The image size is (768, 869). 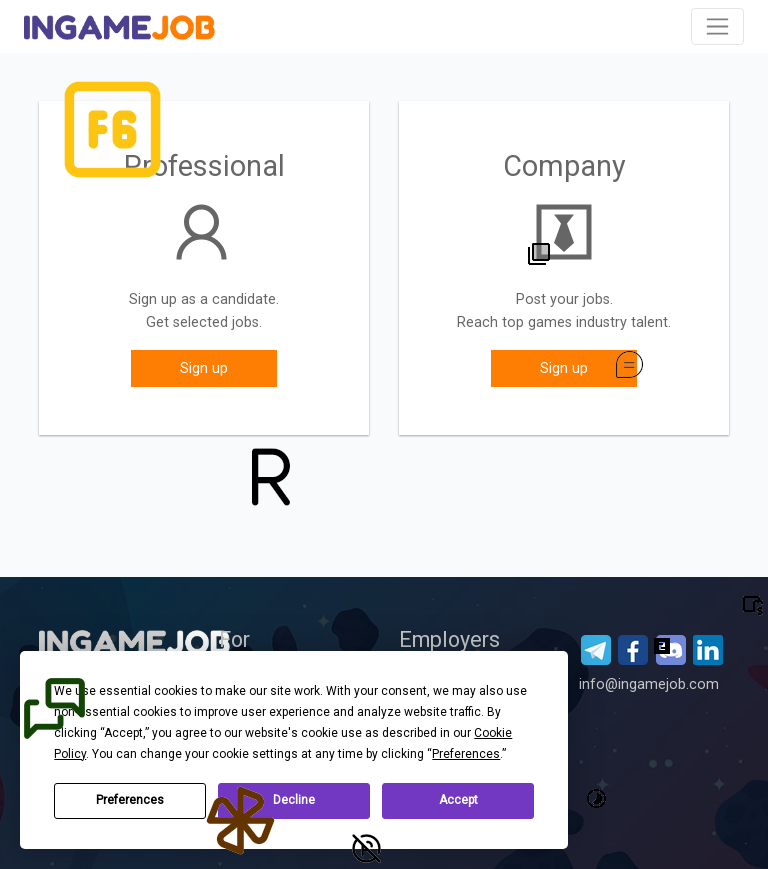 I want to click on select option number two, so click(x=662, y=646).